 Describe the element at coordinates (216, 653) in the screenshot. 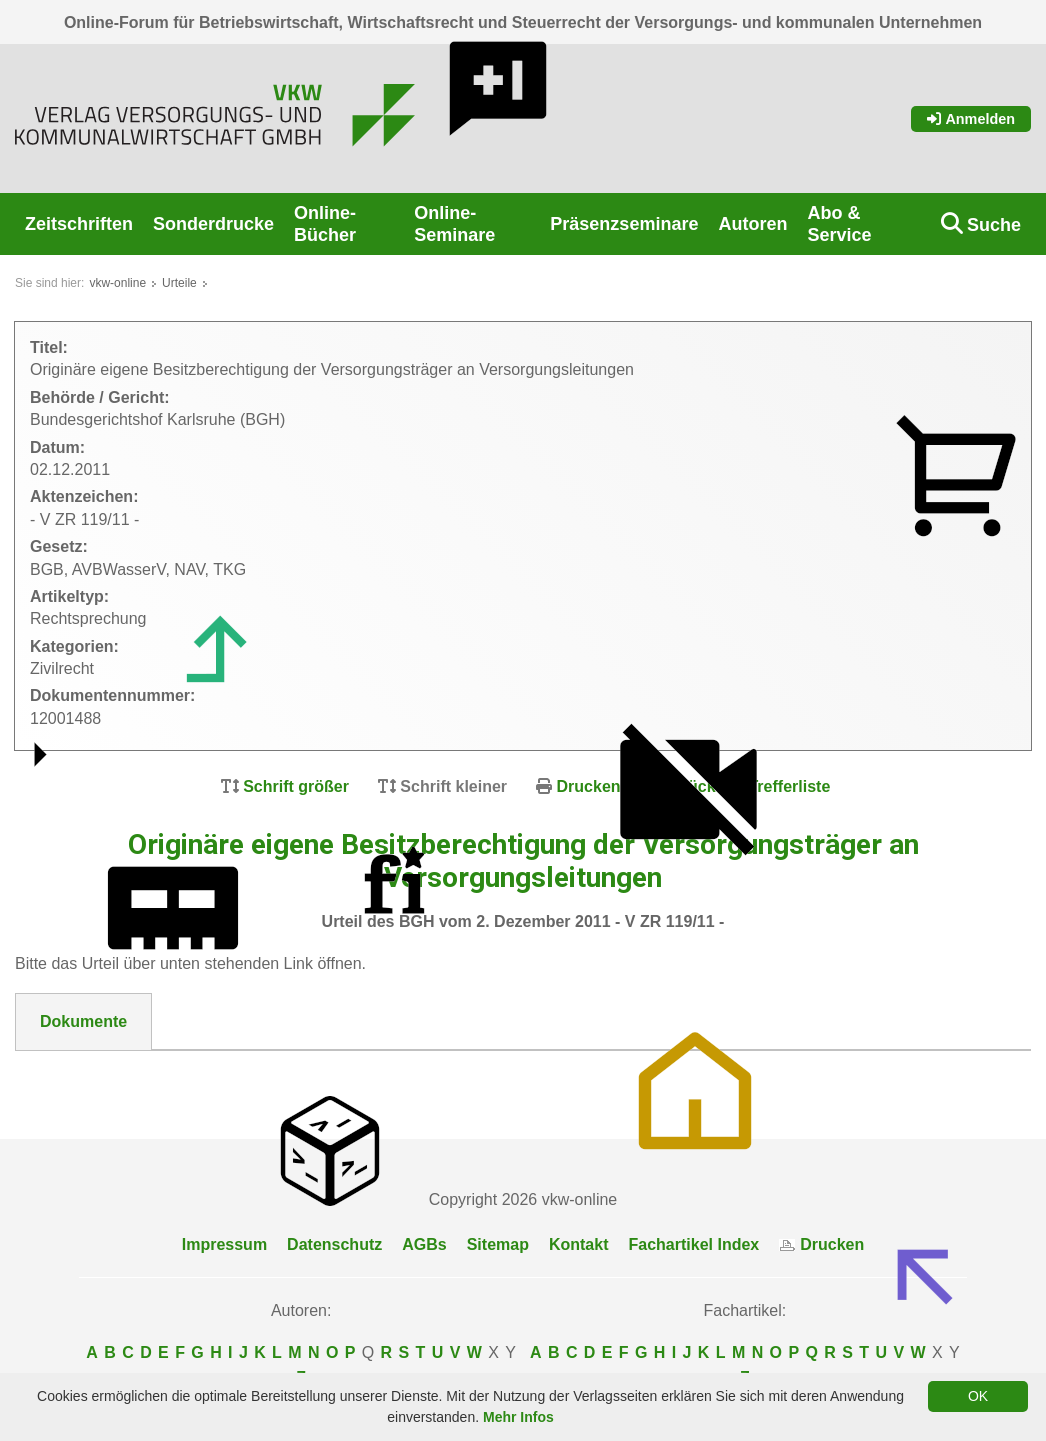

I see `turn right then continue forward` at that location.